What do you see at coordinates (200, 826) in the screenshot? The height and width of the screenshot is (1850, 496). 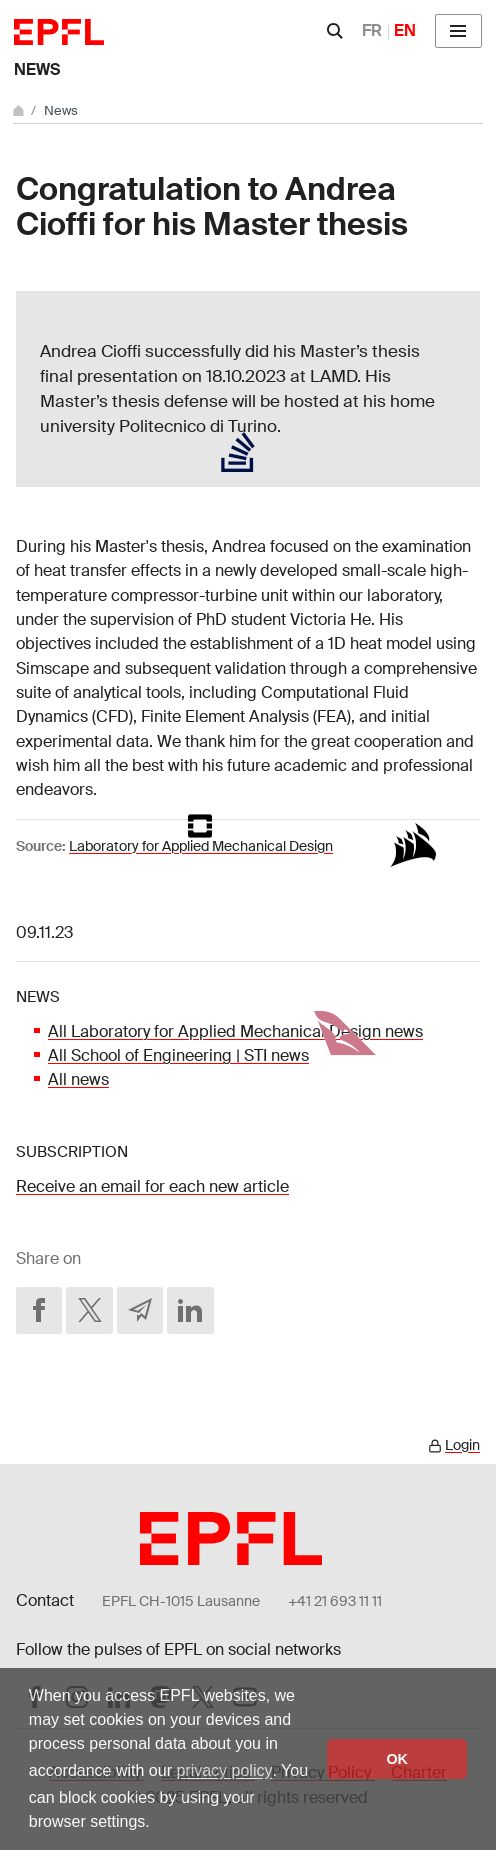 I see `openstack cloud platform logo` at bounding box center [200, 826].